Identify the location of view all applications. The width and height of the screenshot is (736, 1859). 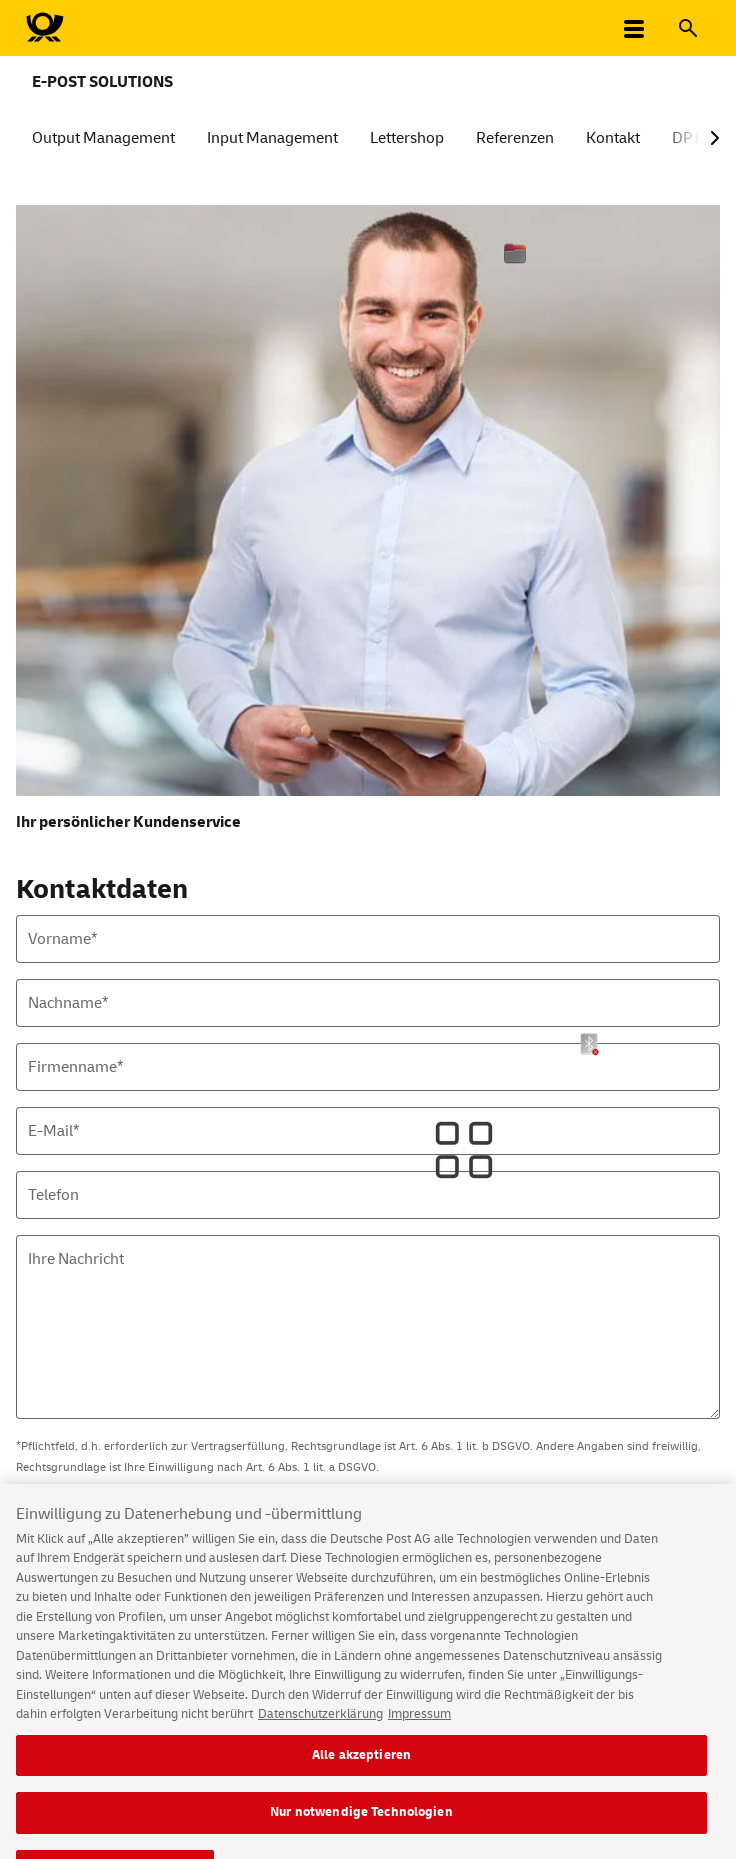
(464, 1150).